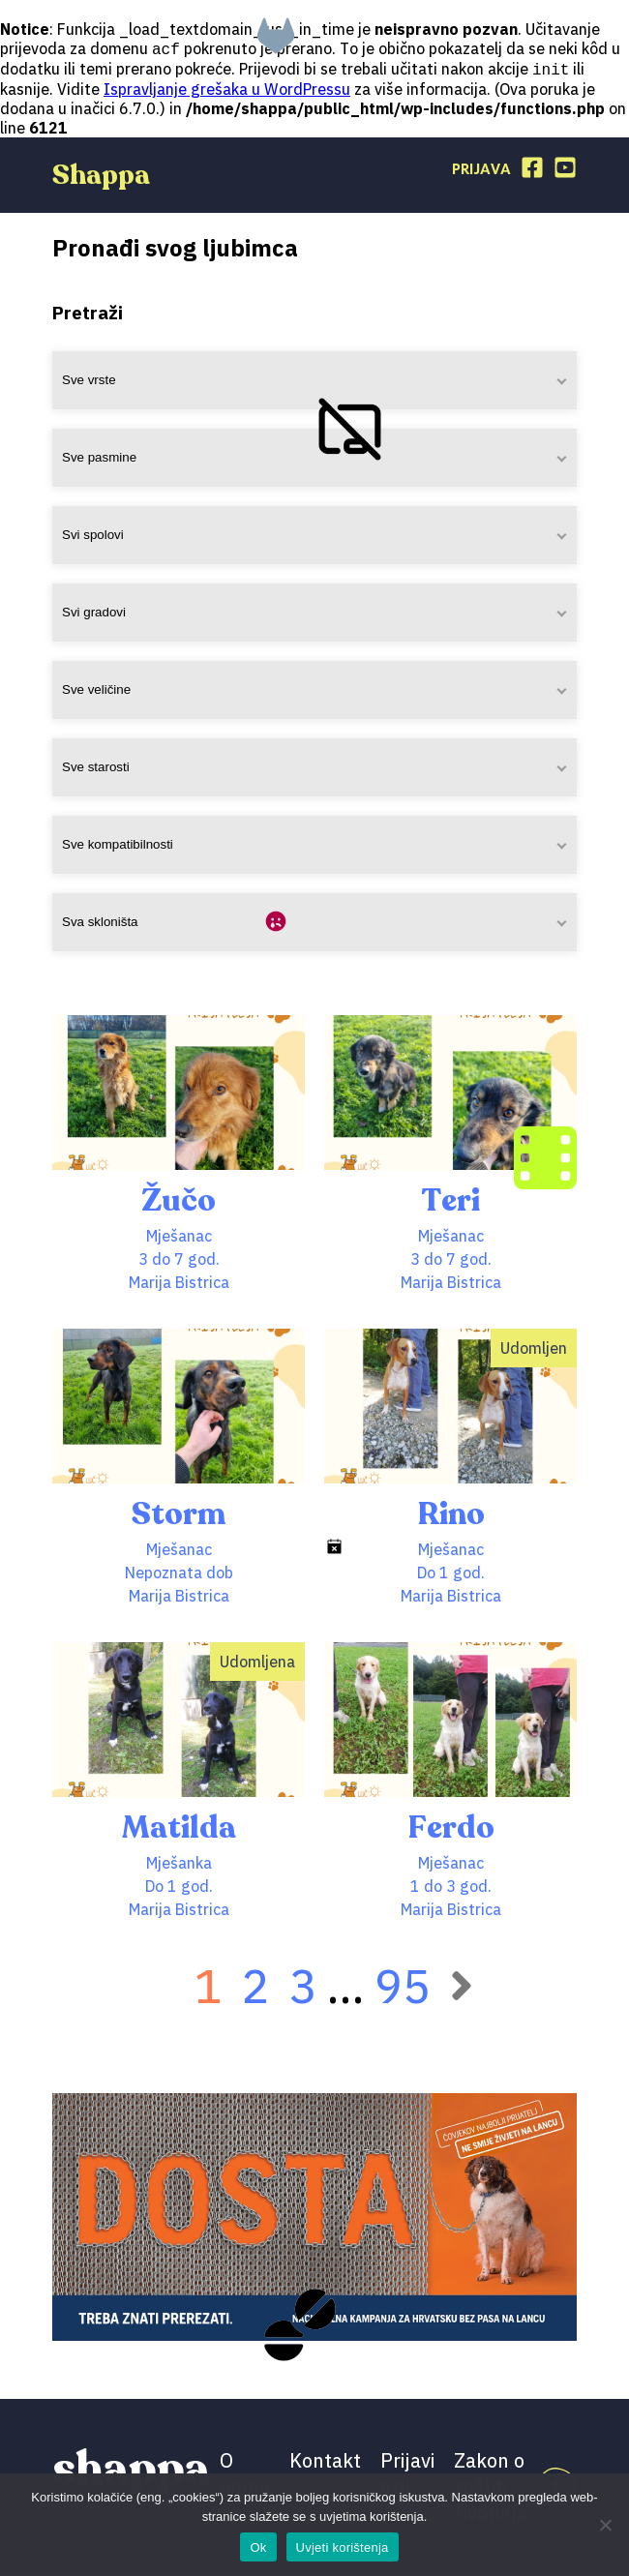  What do you see at coordinates (349, 429) in the screenshot?
I see `presentation mode disabled` at bounding box center [349, 429].